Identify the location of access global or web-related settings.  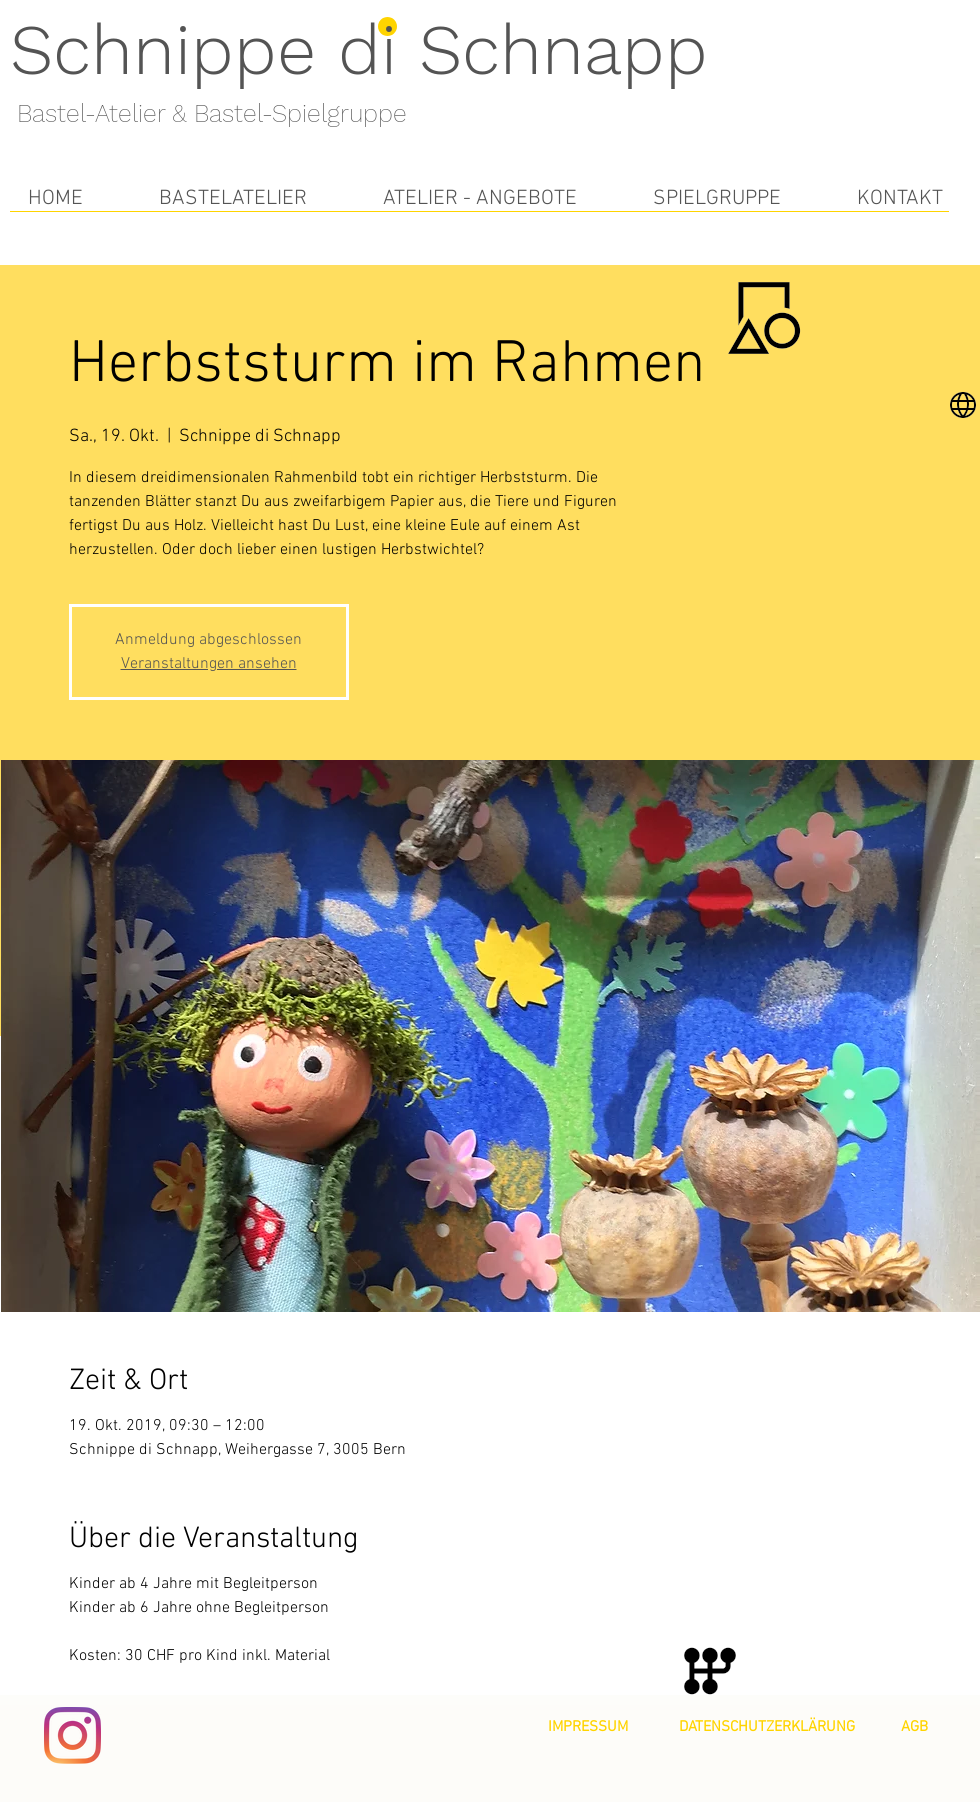
(962, 406).